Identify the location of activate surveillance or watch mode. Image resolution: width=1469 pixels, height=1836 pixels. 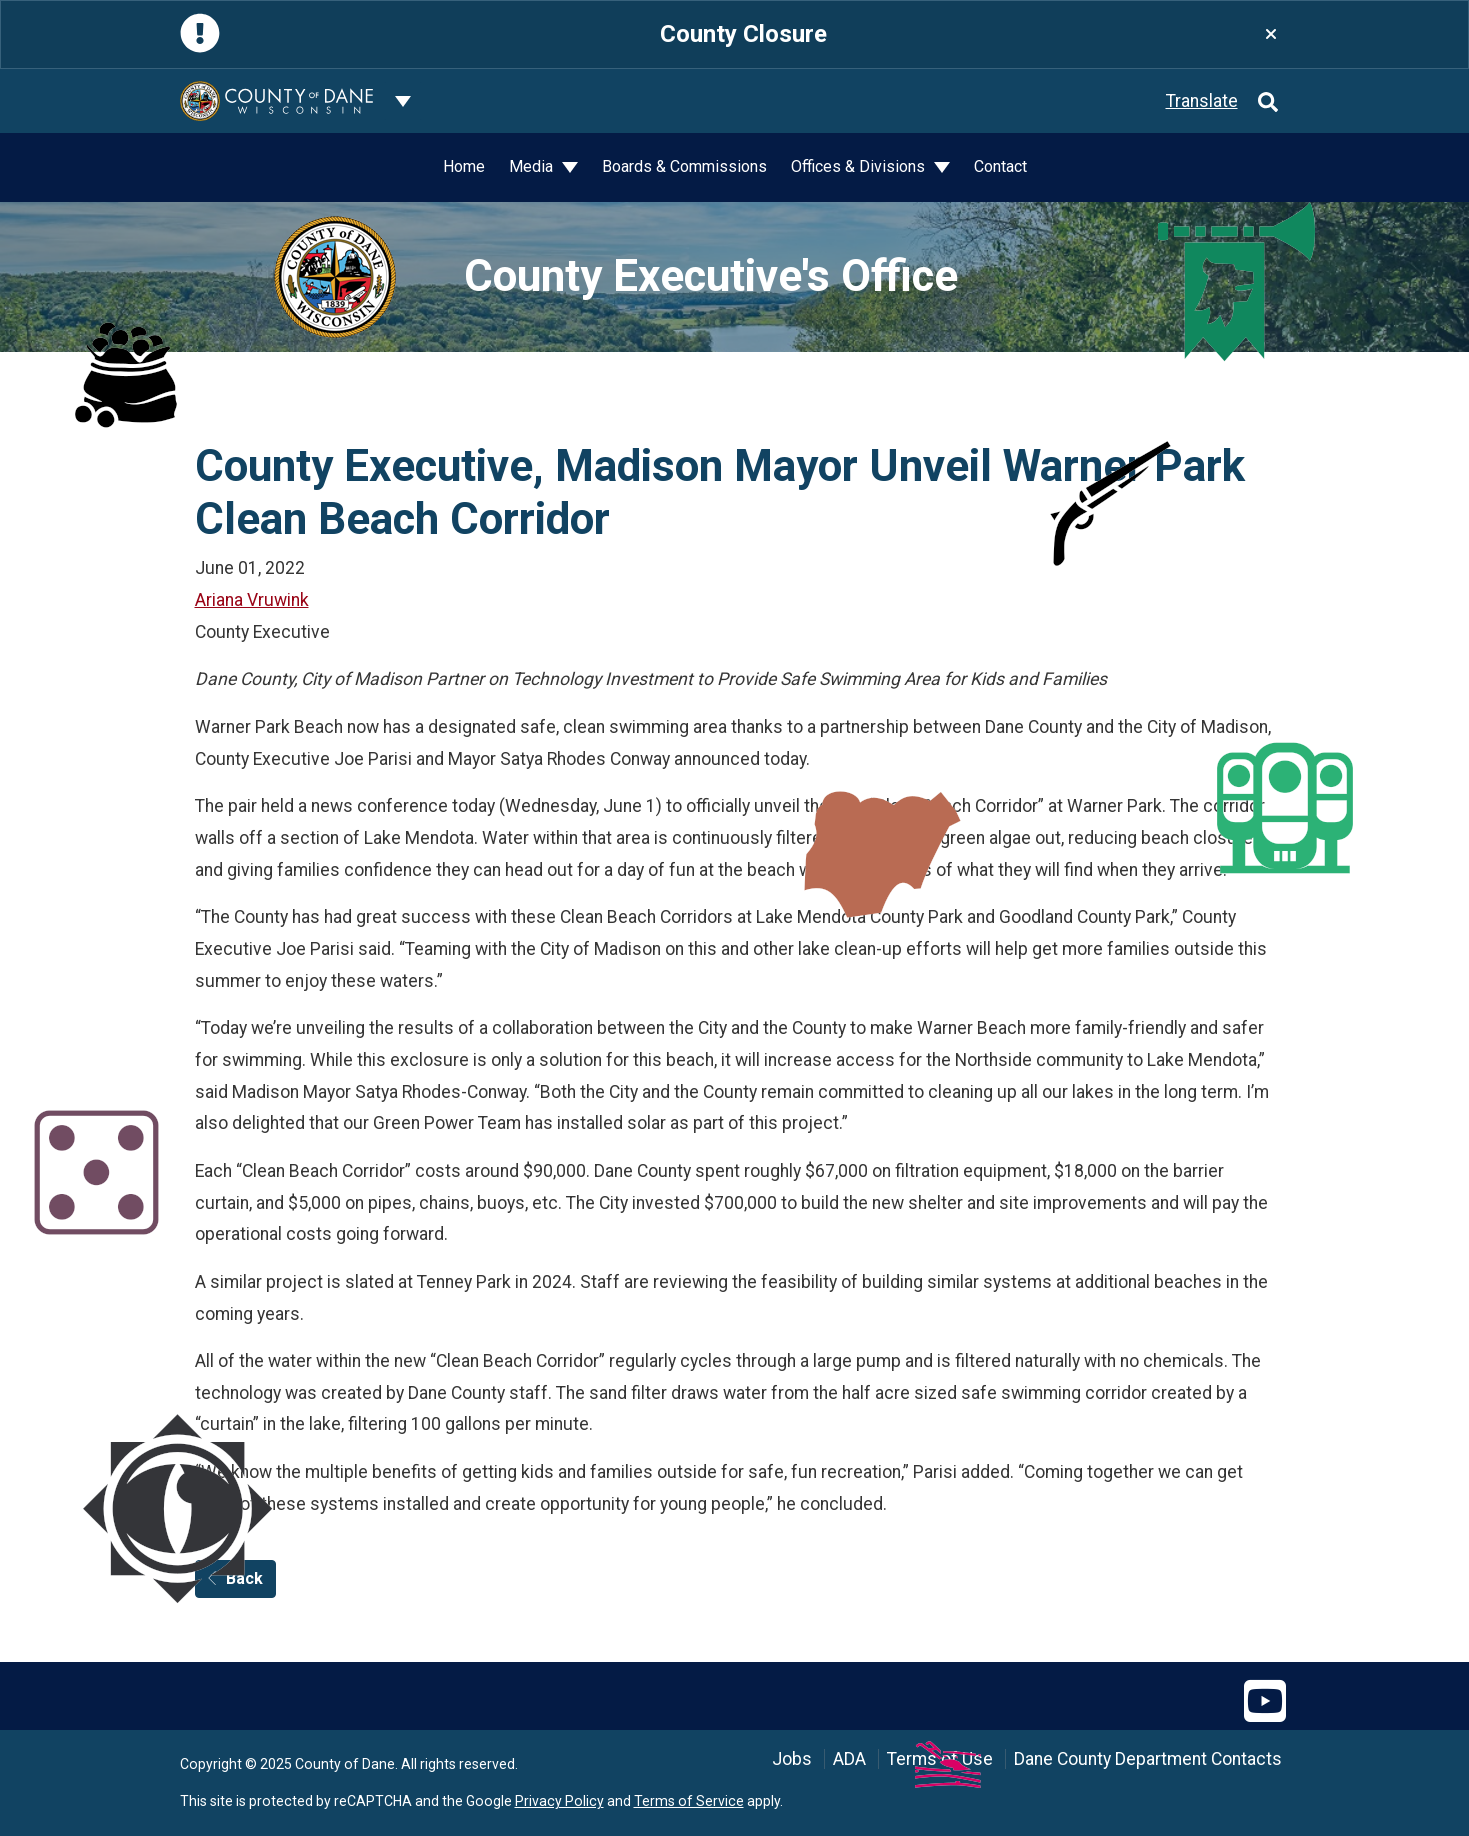
(177, 1507).